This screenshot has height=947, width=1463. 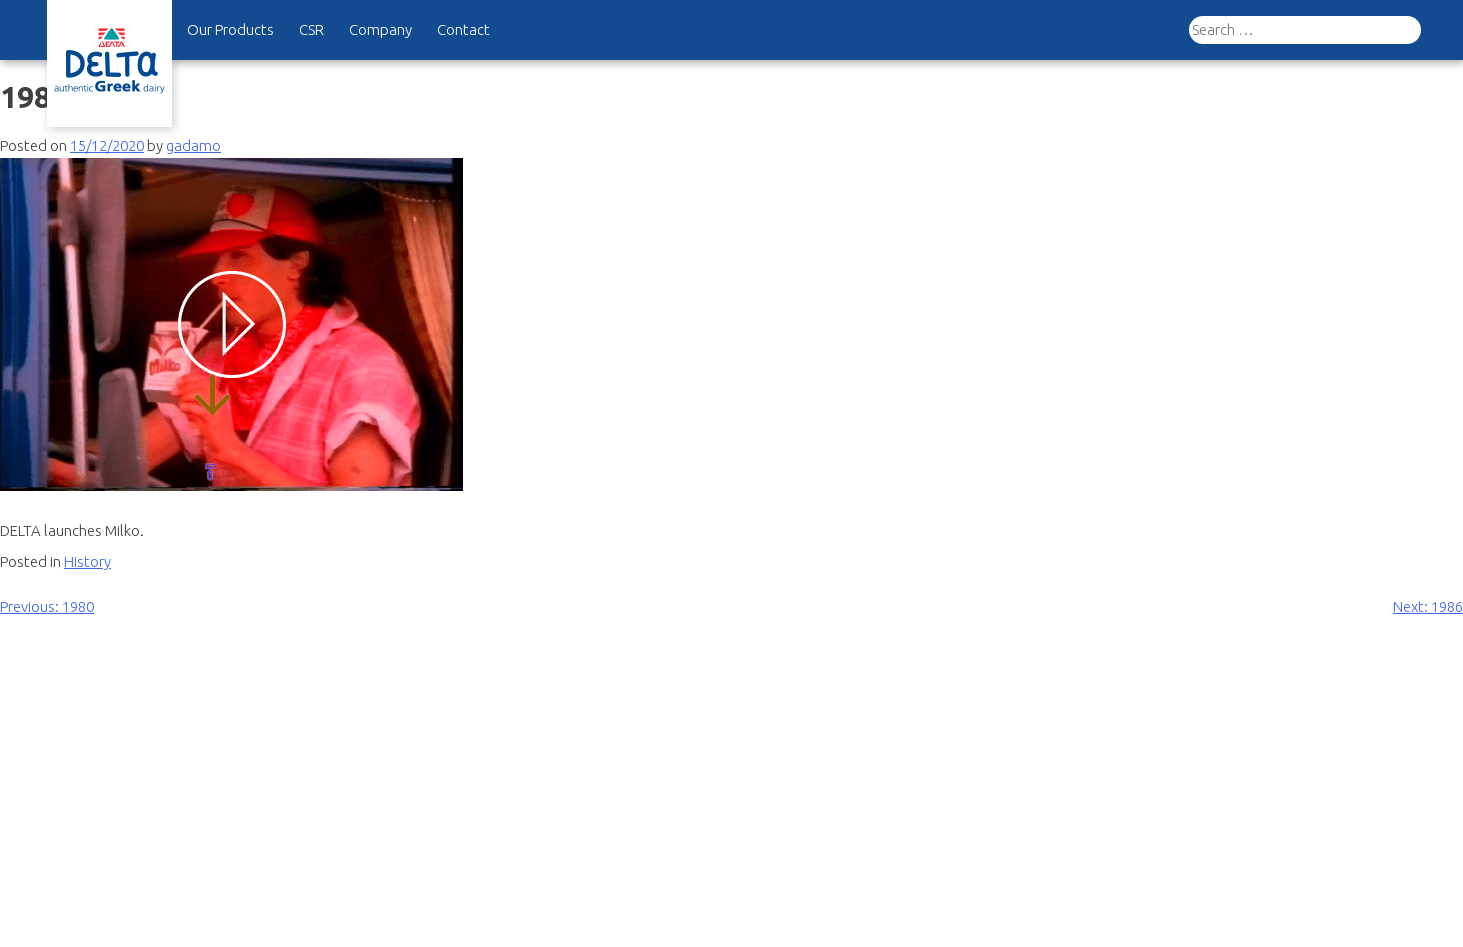 I want to click on grooming or personal care tools, so click(x=210, y=472).